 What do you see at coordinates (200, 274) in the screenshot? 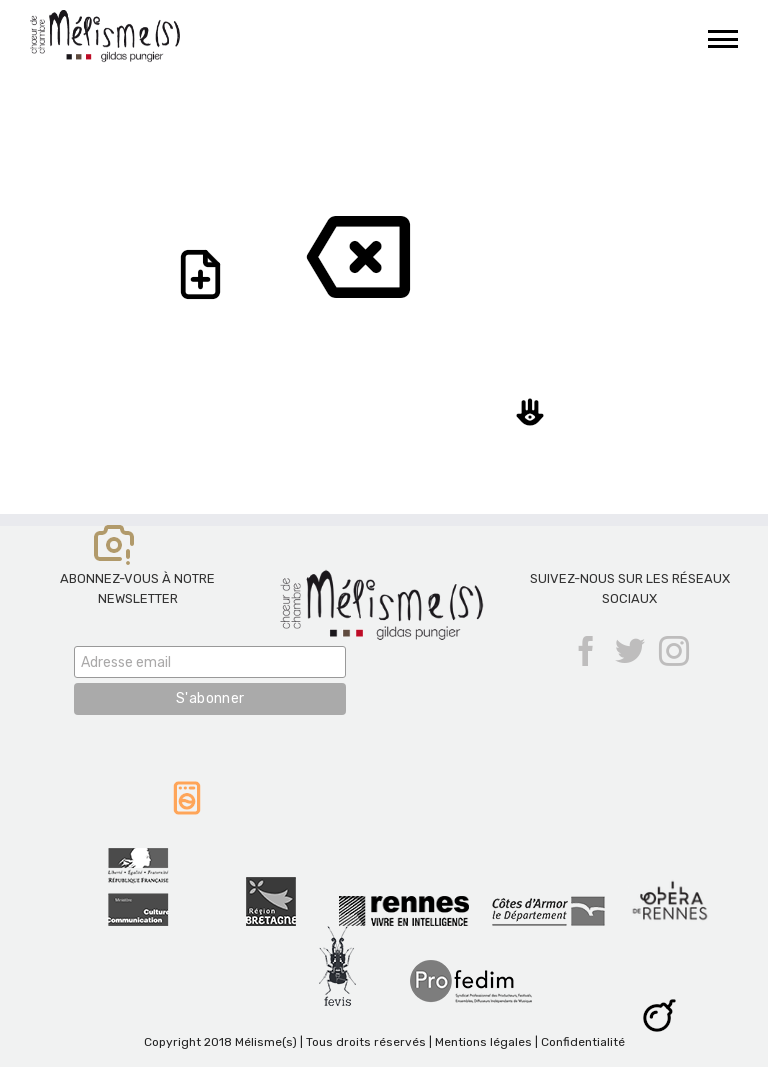
I see `create a new file` at bounding box center [200, 274].